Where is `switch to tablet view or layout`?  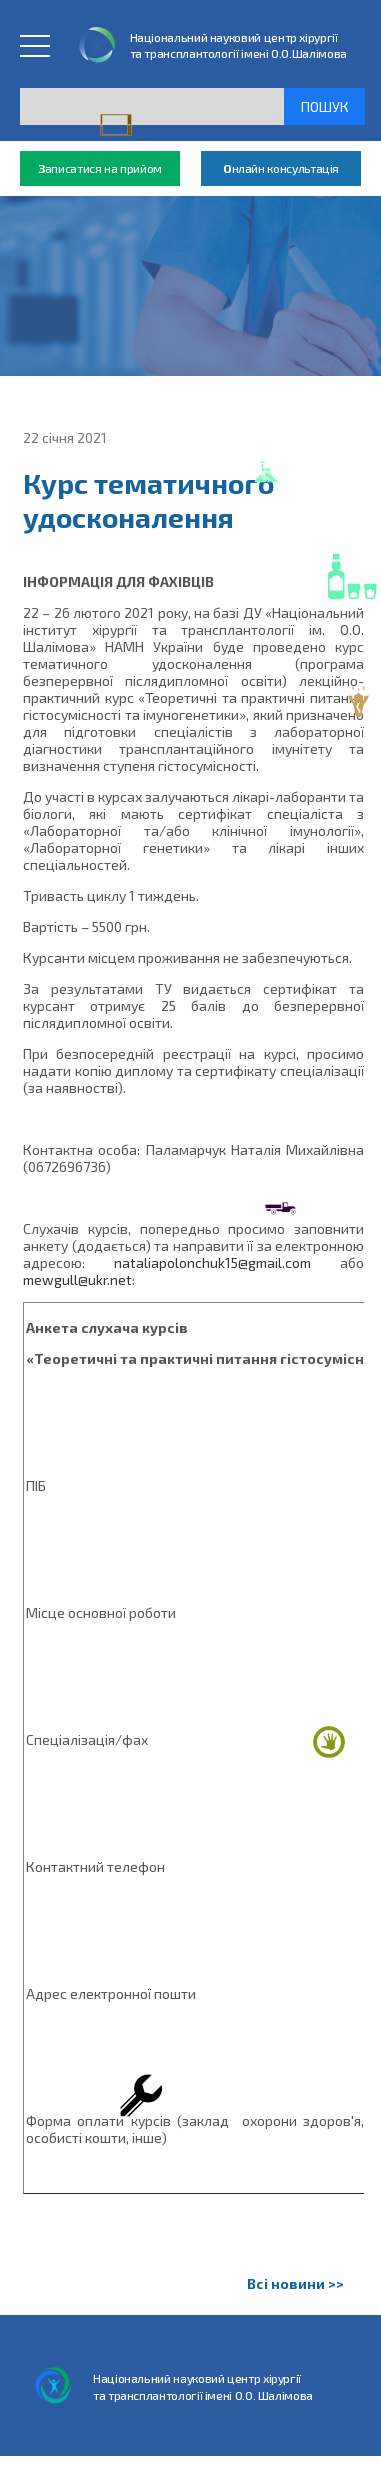
switch to tablet view or layout is located at coordinates (116, 125).